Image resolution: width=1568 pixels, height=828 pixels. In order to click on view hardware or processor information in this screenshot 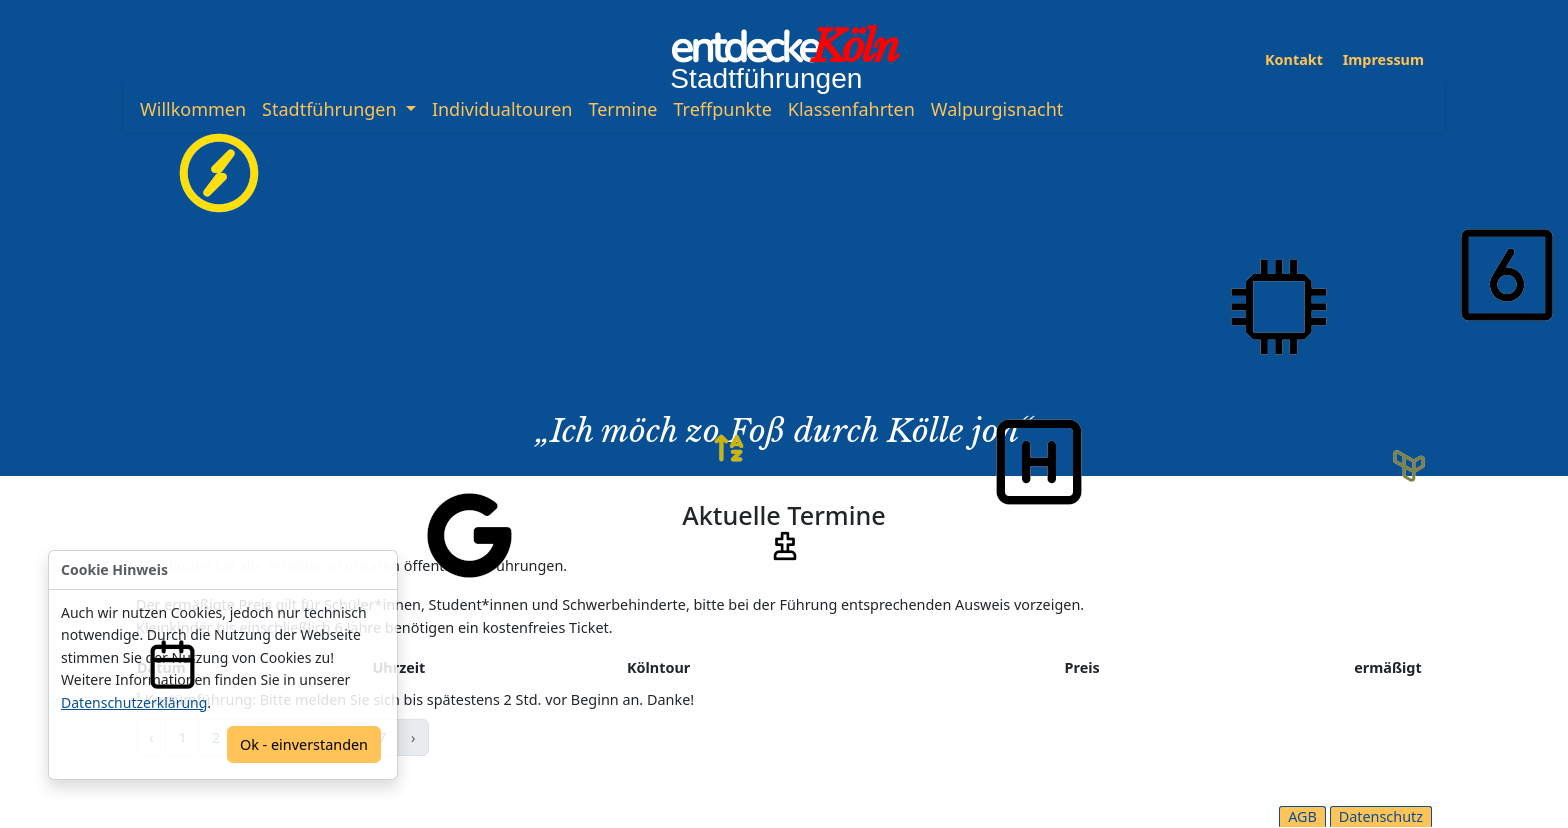, I will do `click(1282, 310)`.